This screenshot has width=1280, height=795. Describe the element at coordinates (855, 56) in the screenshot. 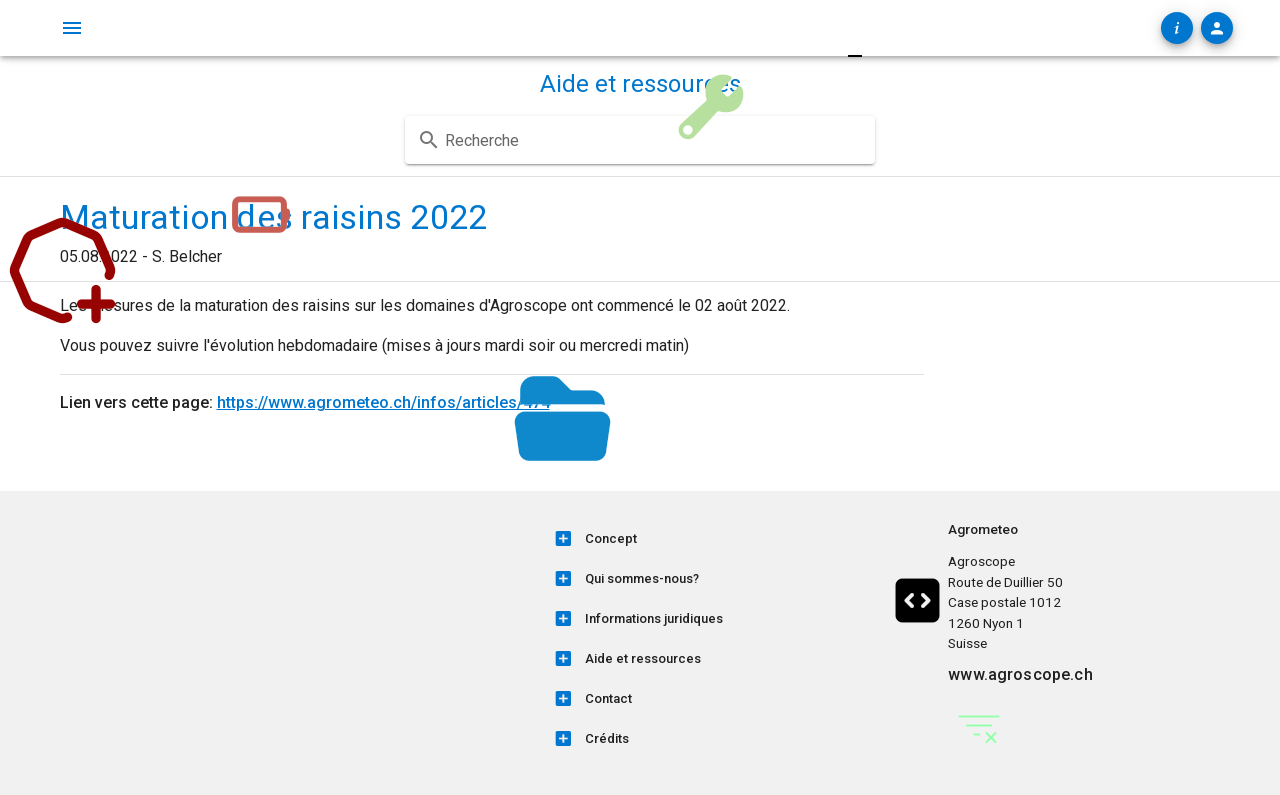

I see `insert a horizontal divider line` at that location.